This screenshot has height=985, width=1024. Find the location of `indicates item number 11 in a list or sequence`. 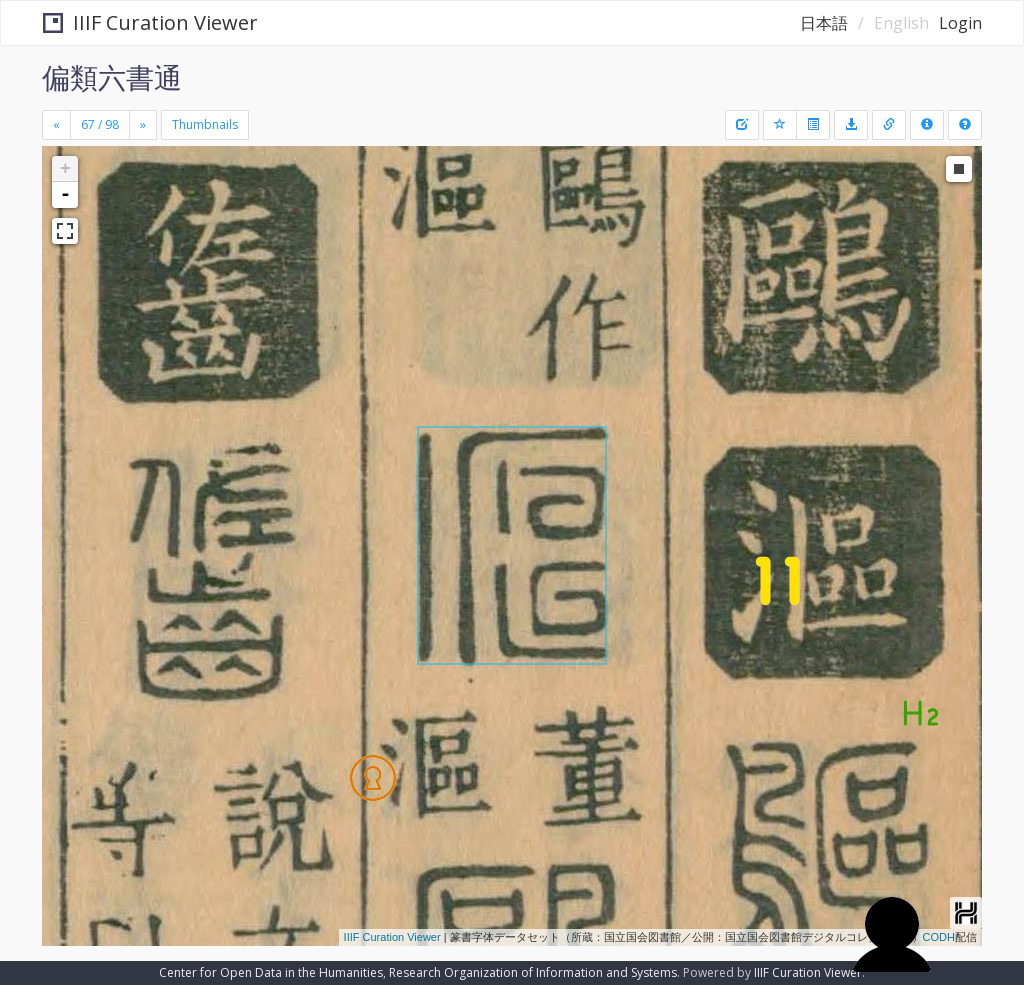

indicates item number 11 in a list or sequence is located at coordinates (780, 581).